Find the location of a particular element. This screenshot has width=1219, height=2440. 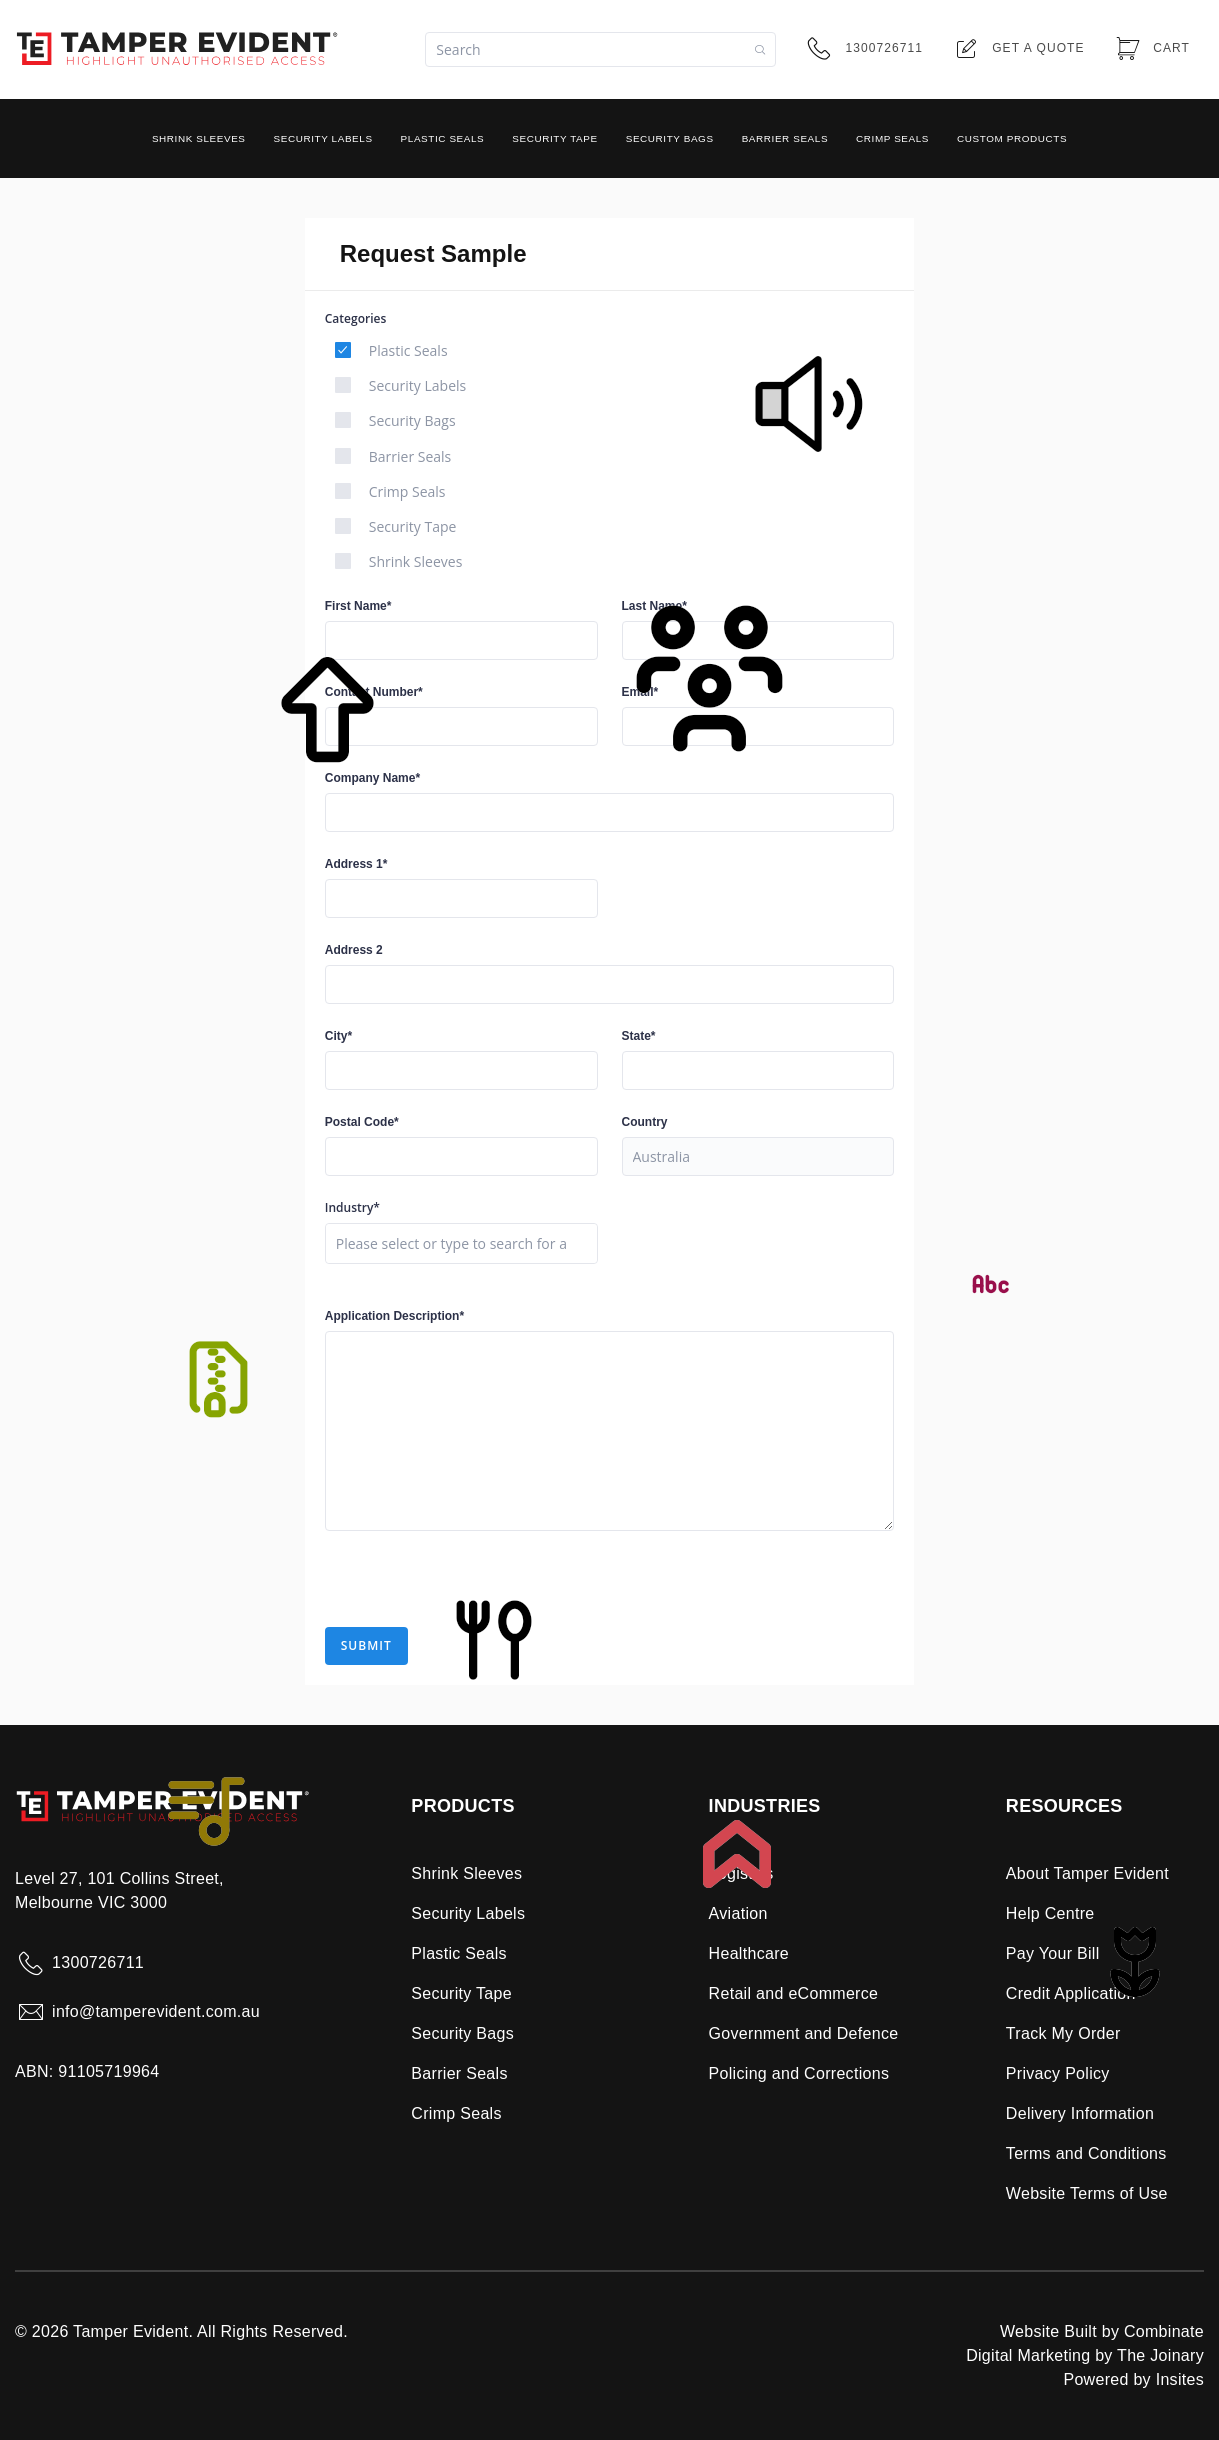

access food or dining options is located at coordinates (494, 1638).